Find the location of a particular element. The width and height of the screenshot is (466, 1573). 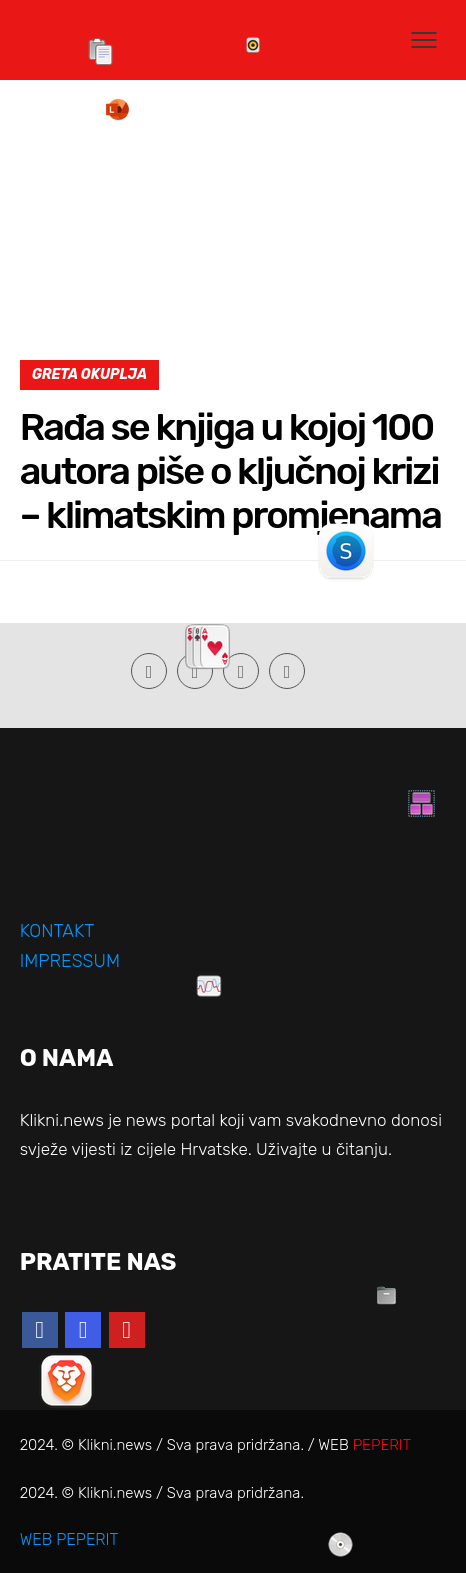

unmount or eject a DVD disc is located at coordinates (340, 1544).